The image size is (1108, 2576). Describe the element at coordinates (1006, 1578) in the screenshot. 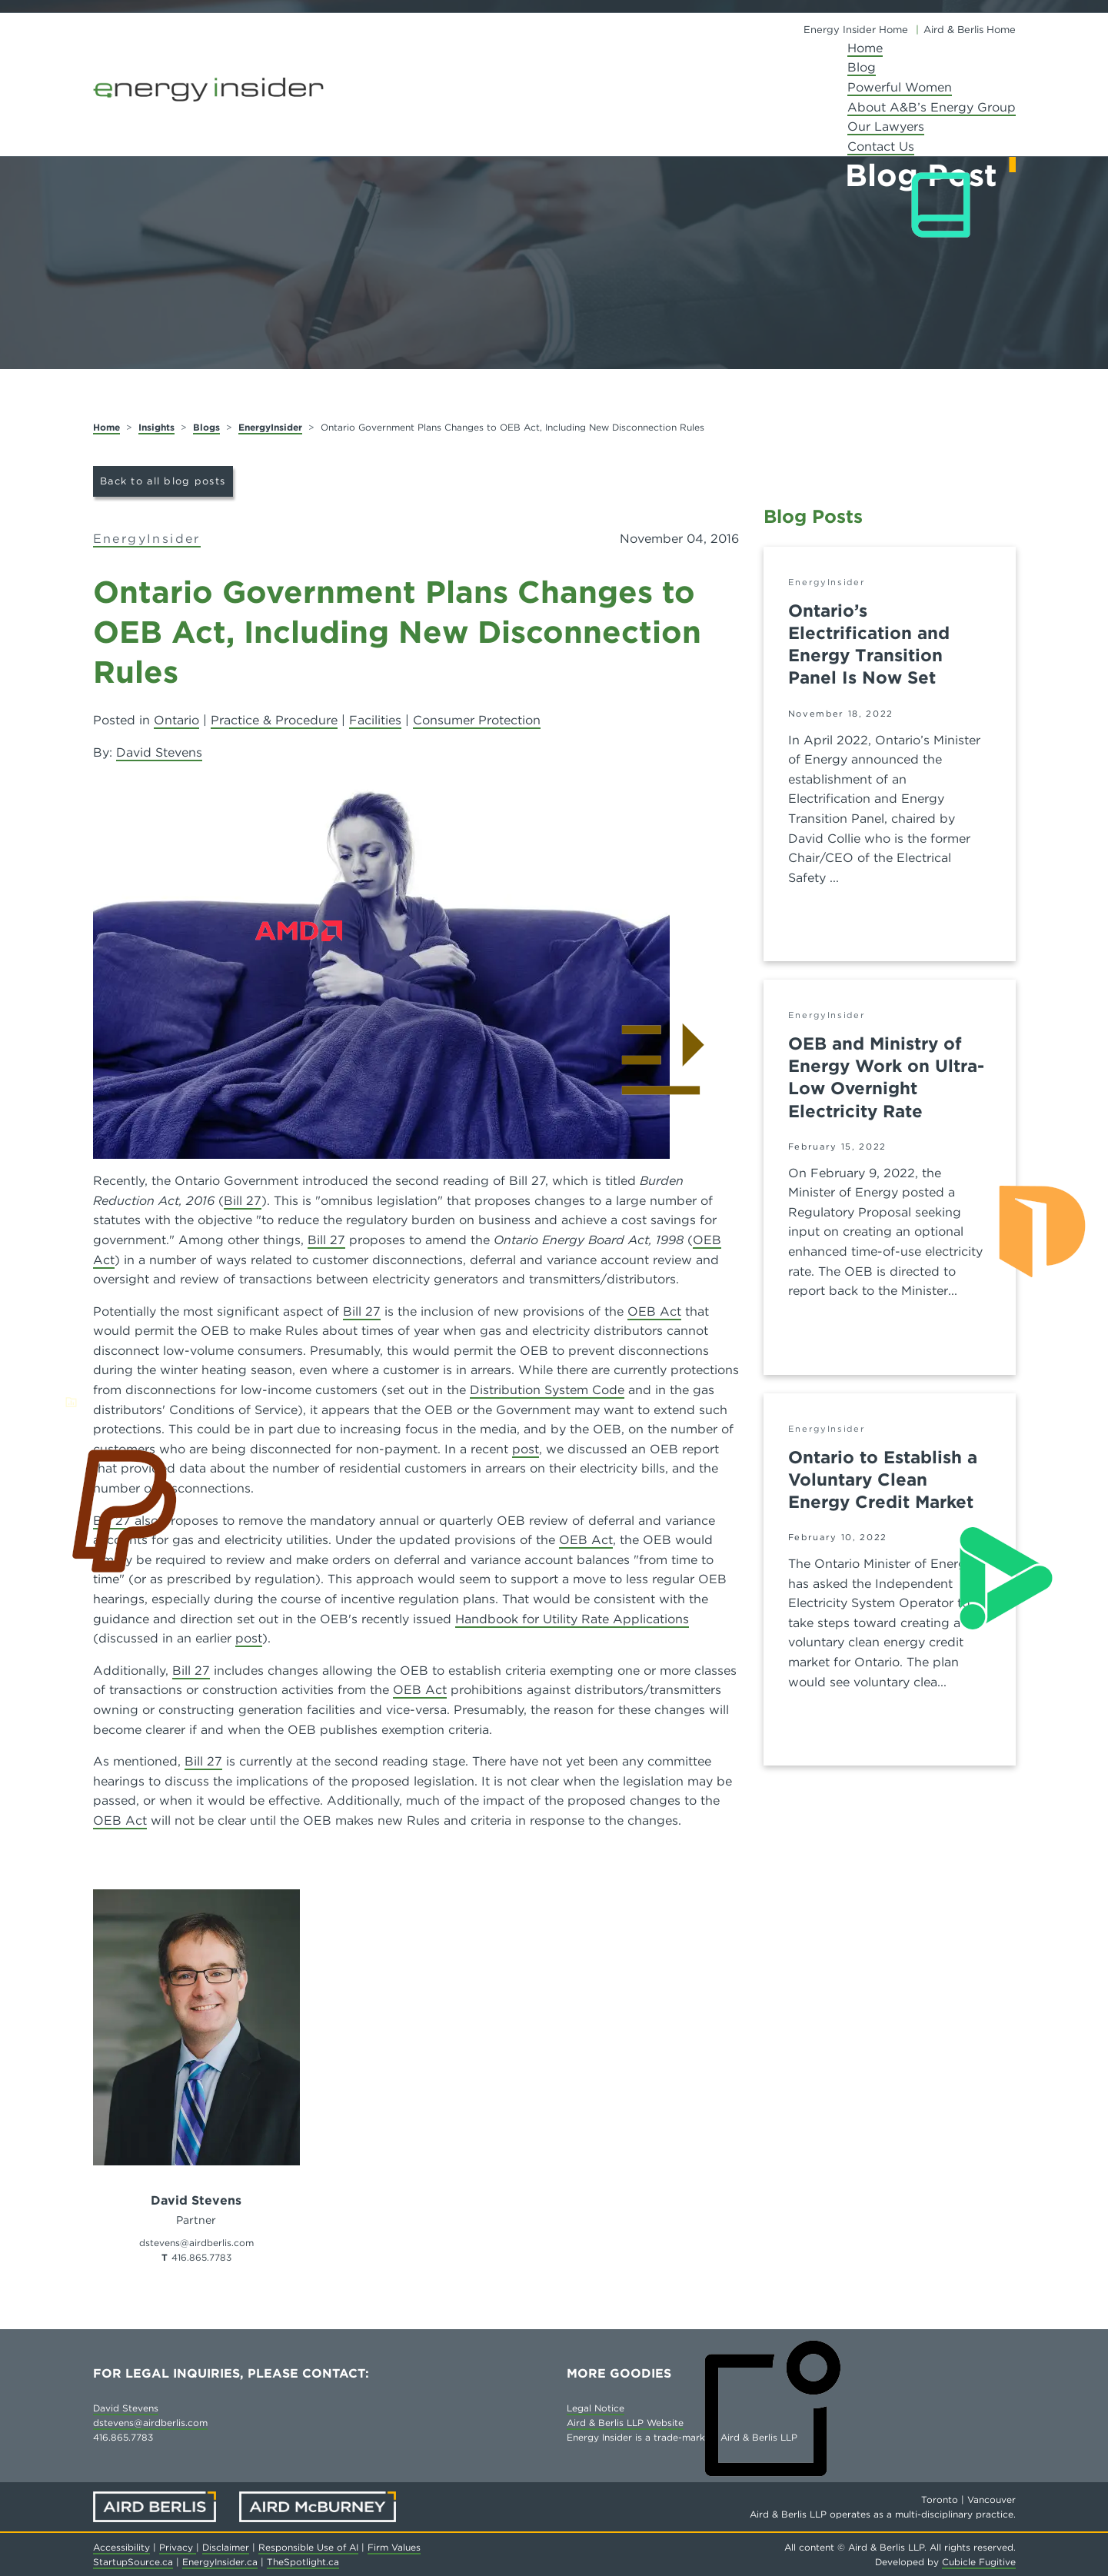

I see `Google Display & Video 360 app or service` at that location.